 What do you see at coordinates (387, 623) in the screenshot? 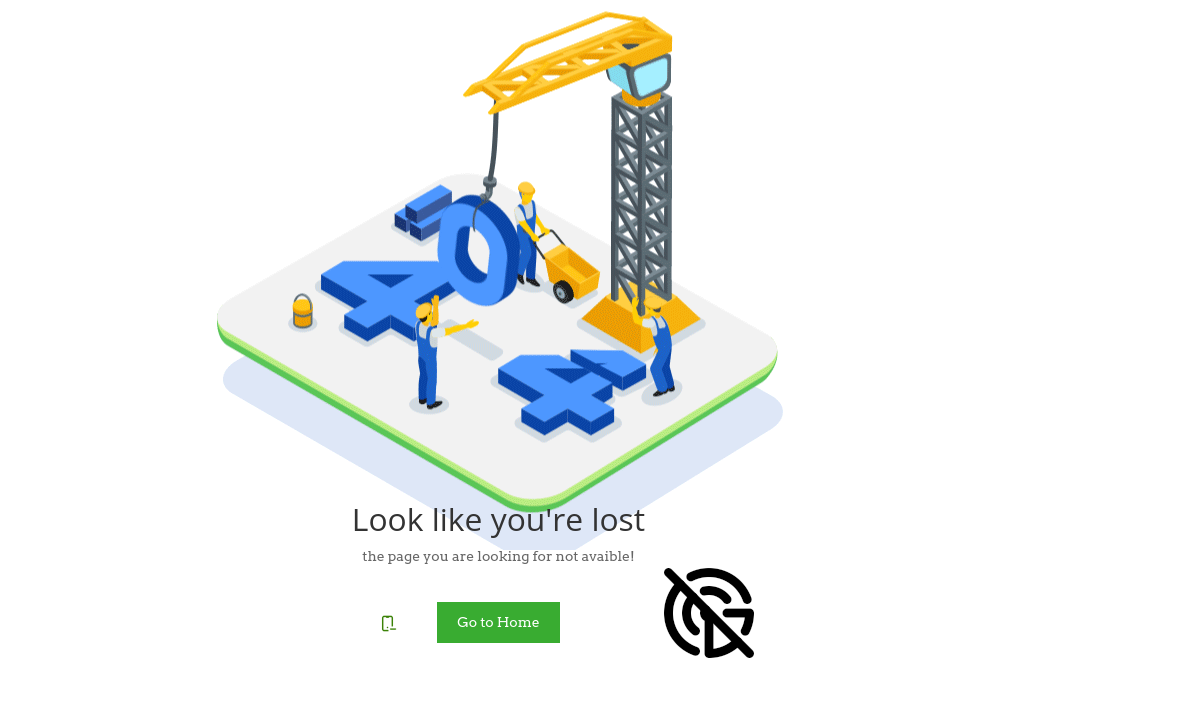
I see `remove a mobile device from your account` at bounding box center [387, 623].